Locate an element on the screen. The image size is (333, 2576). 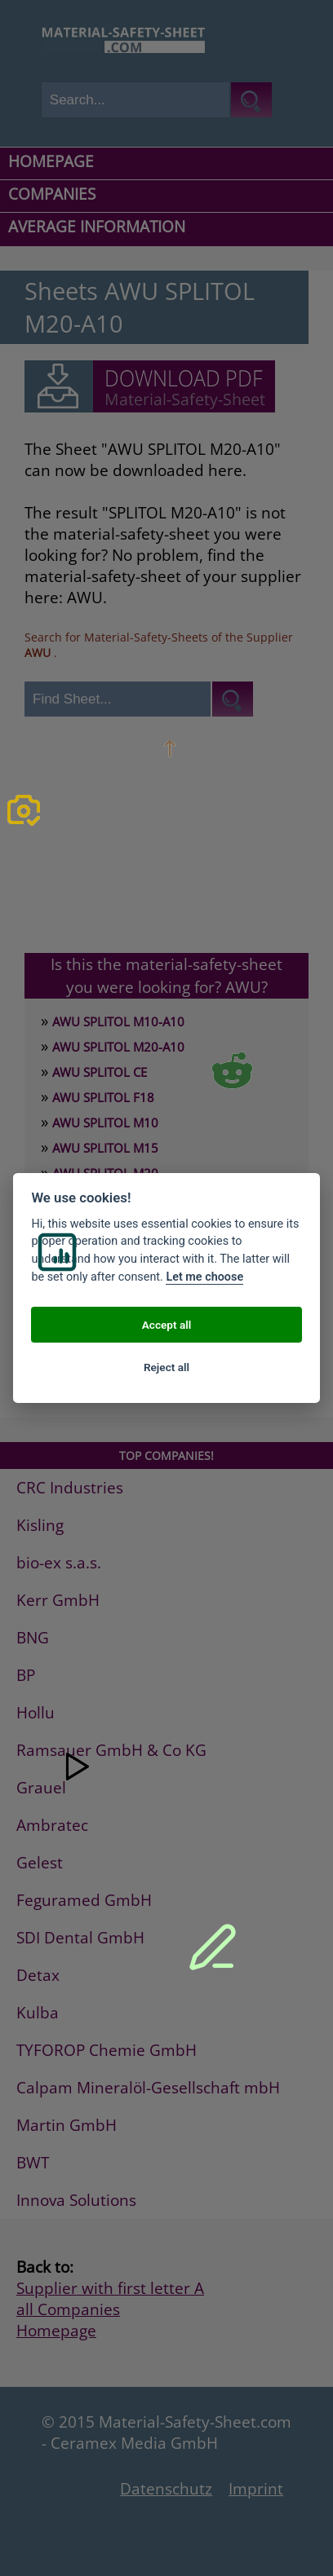
edit text or content is located at coordinates (212, 1947).